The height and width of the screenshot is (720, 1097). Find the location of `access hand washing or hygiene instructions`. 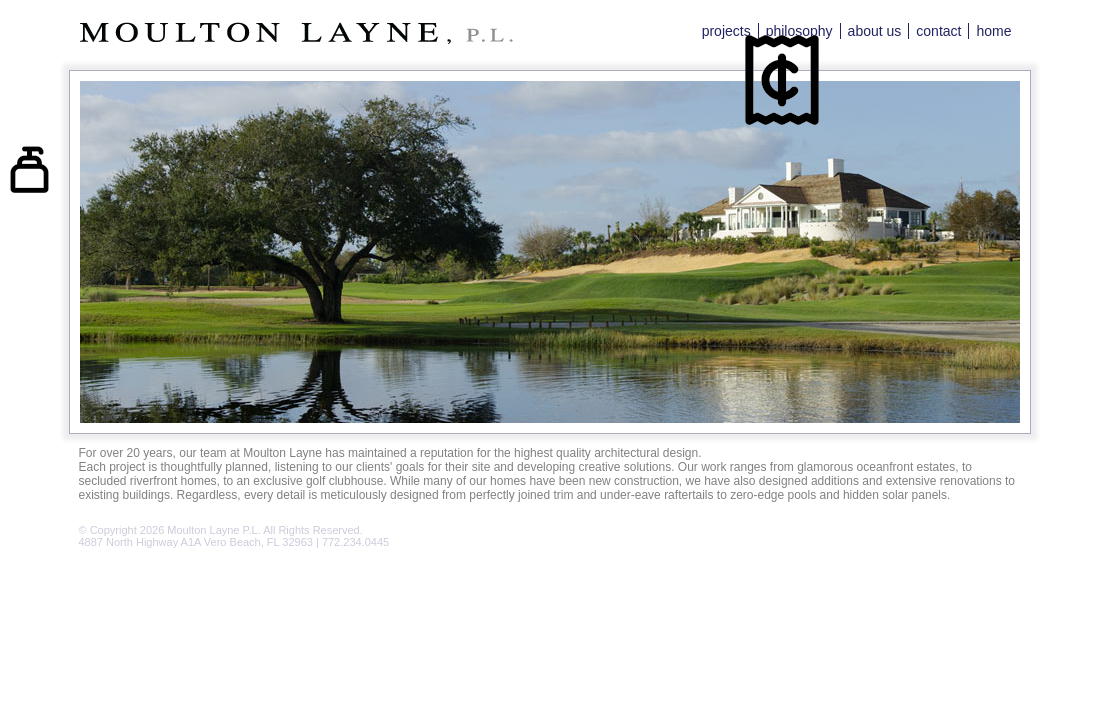

access hand washing or hygiene instructions is located at coordinates (29, 170).